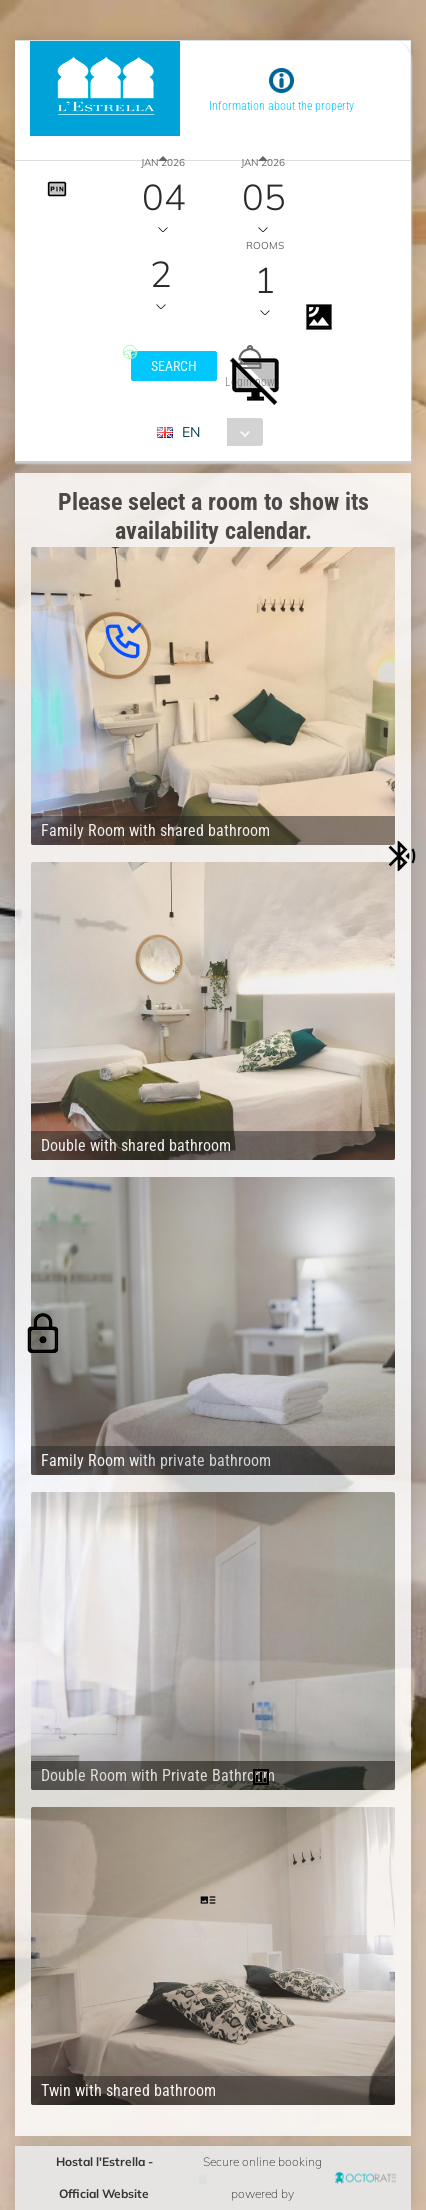 This screenshot has width=426, height=2210. I want to click on access driving or navigation mode, so click(130, 352).